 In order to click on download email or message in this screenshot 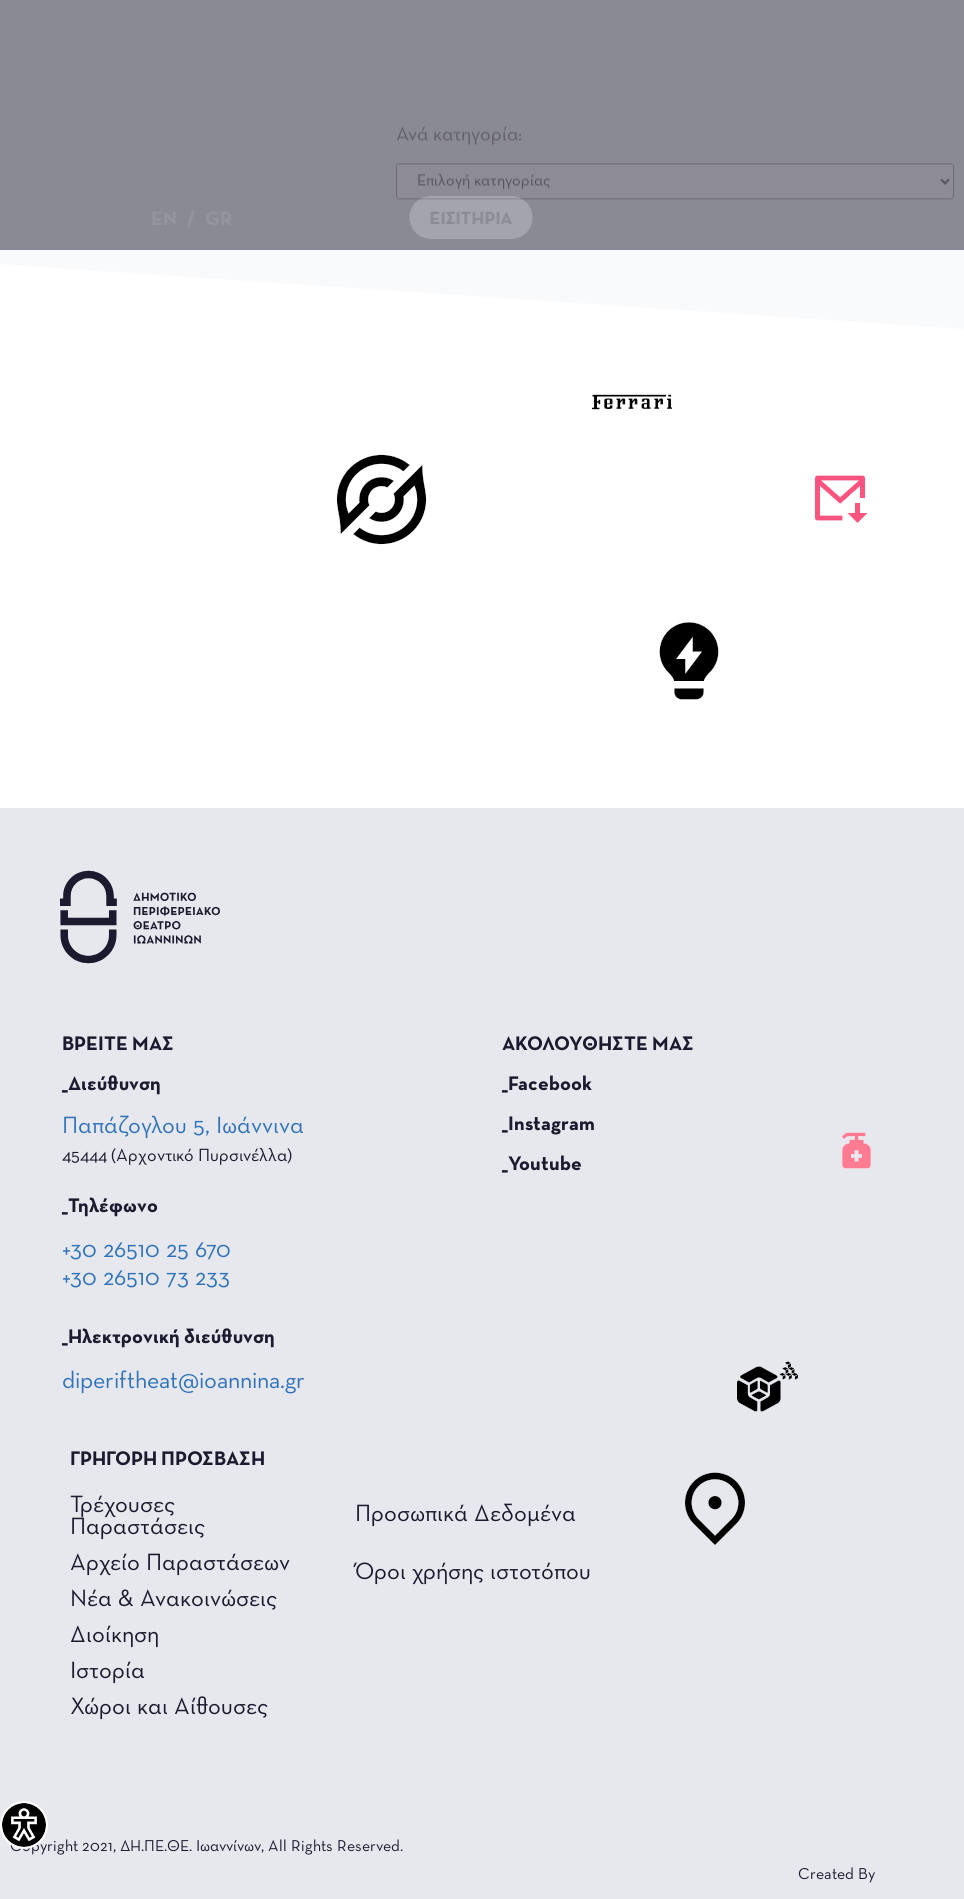, I will do `click(840, 498)`.